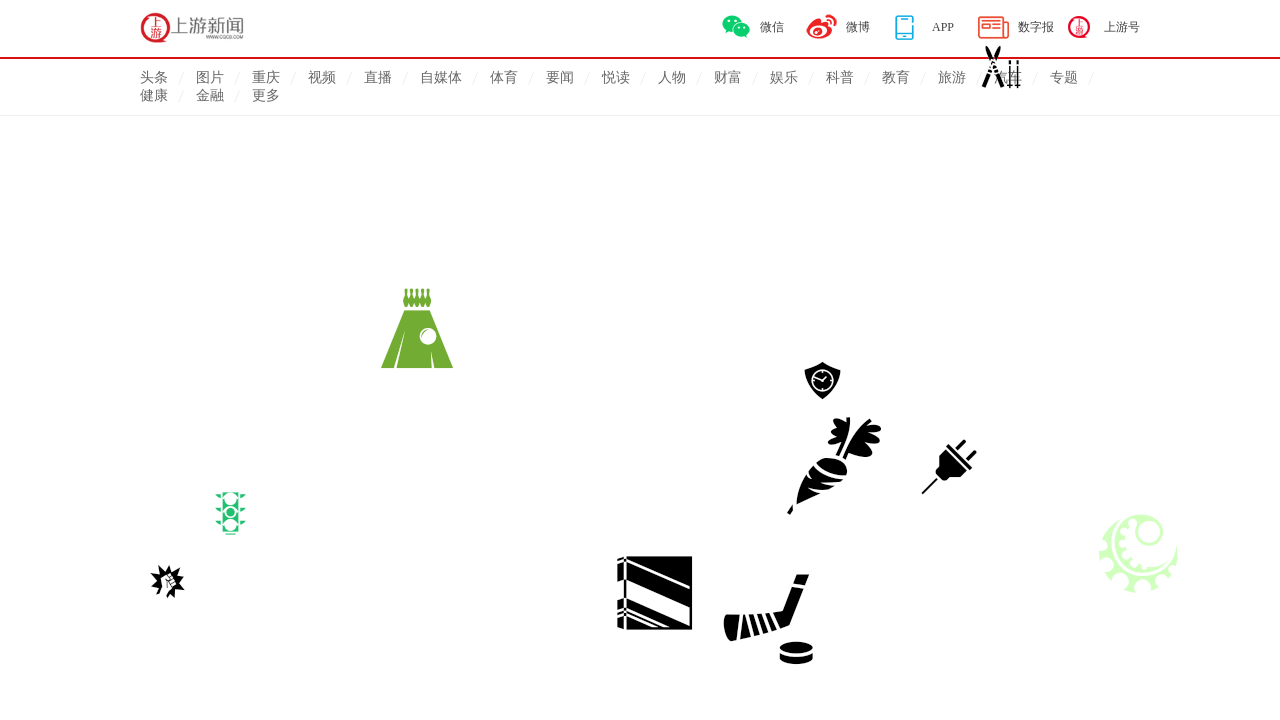  What do you see at coordinates (834, 466) in the screenshot?
I see `indicates a vegetable or garden item in a game inventory` at bounding box center [834, 466].